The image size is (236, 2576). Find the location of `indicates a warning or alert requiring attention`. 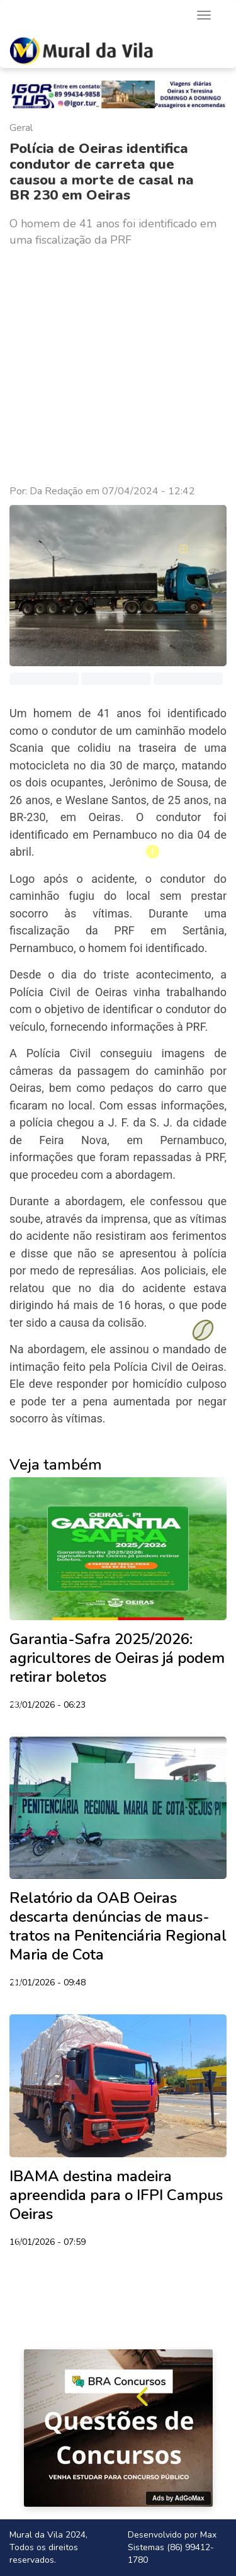

indicates a warning or alert requiring attention is located at coordinates (152, 851).